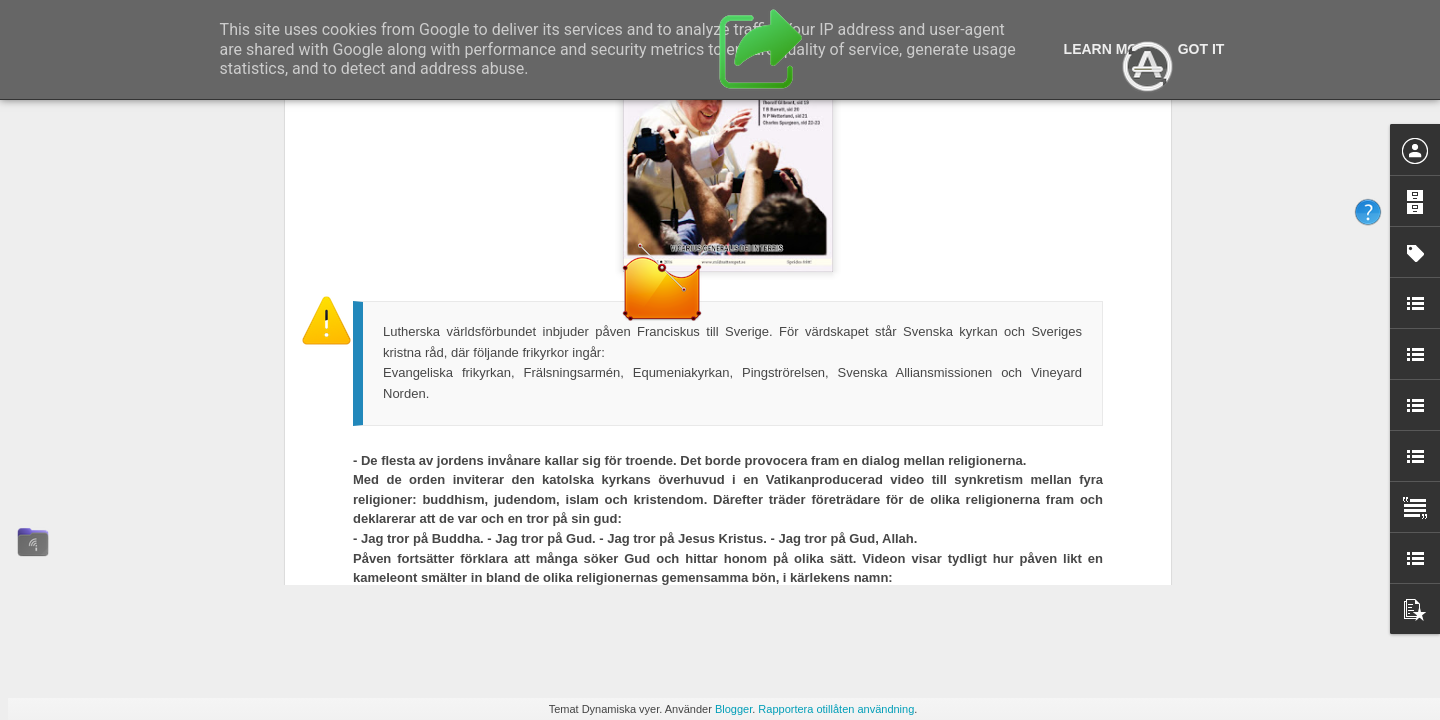 This screenshot has height=720, width=1440. Describe the element at coordinates (33, 542) in the screenshot. I see `open insync cloud sync folder` at that location.